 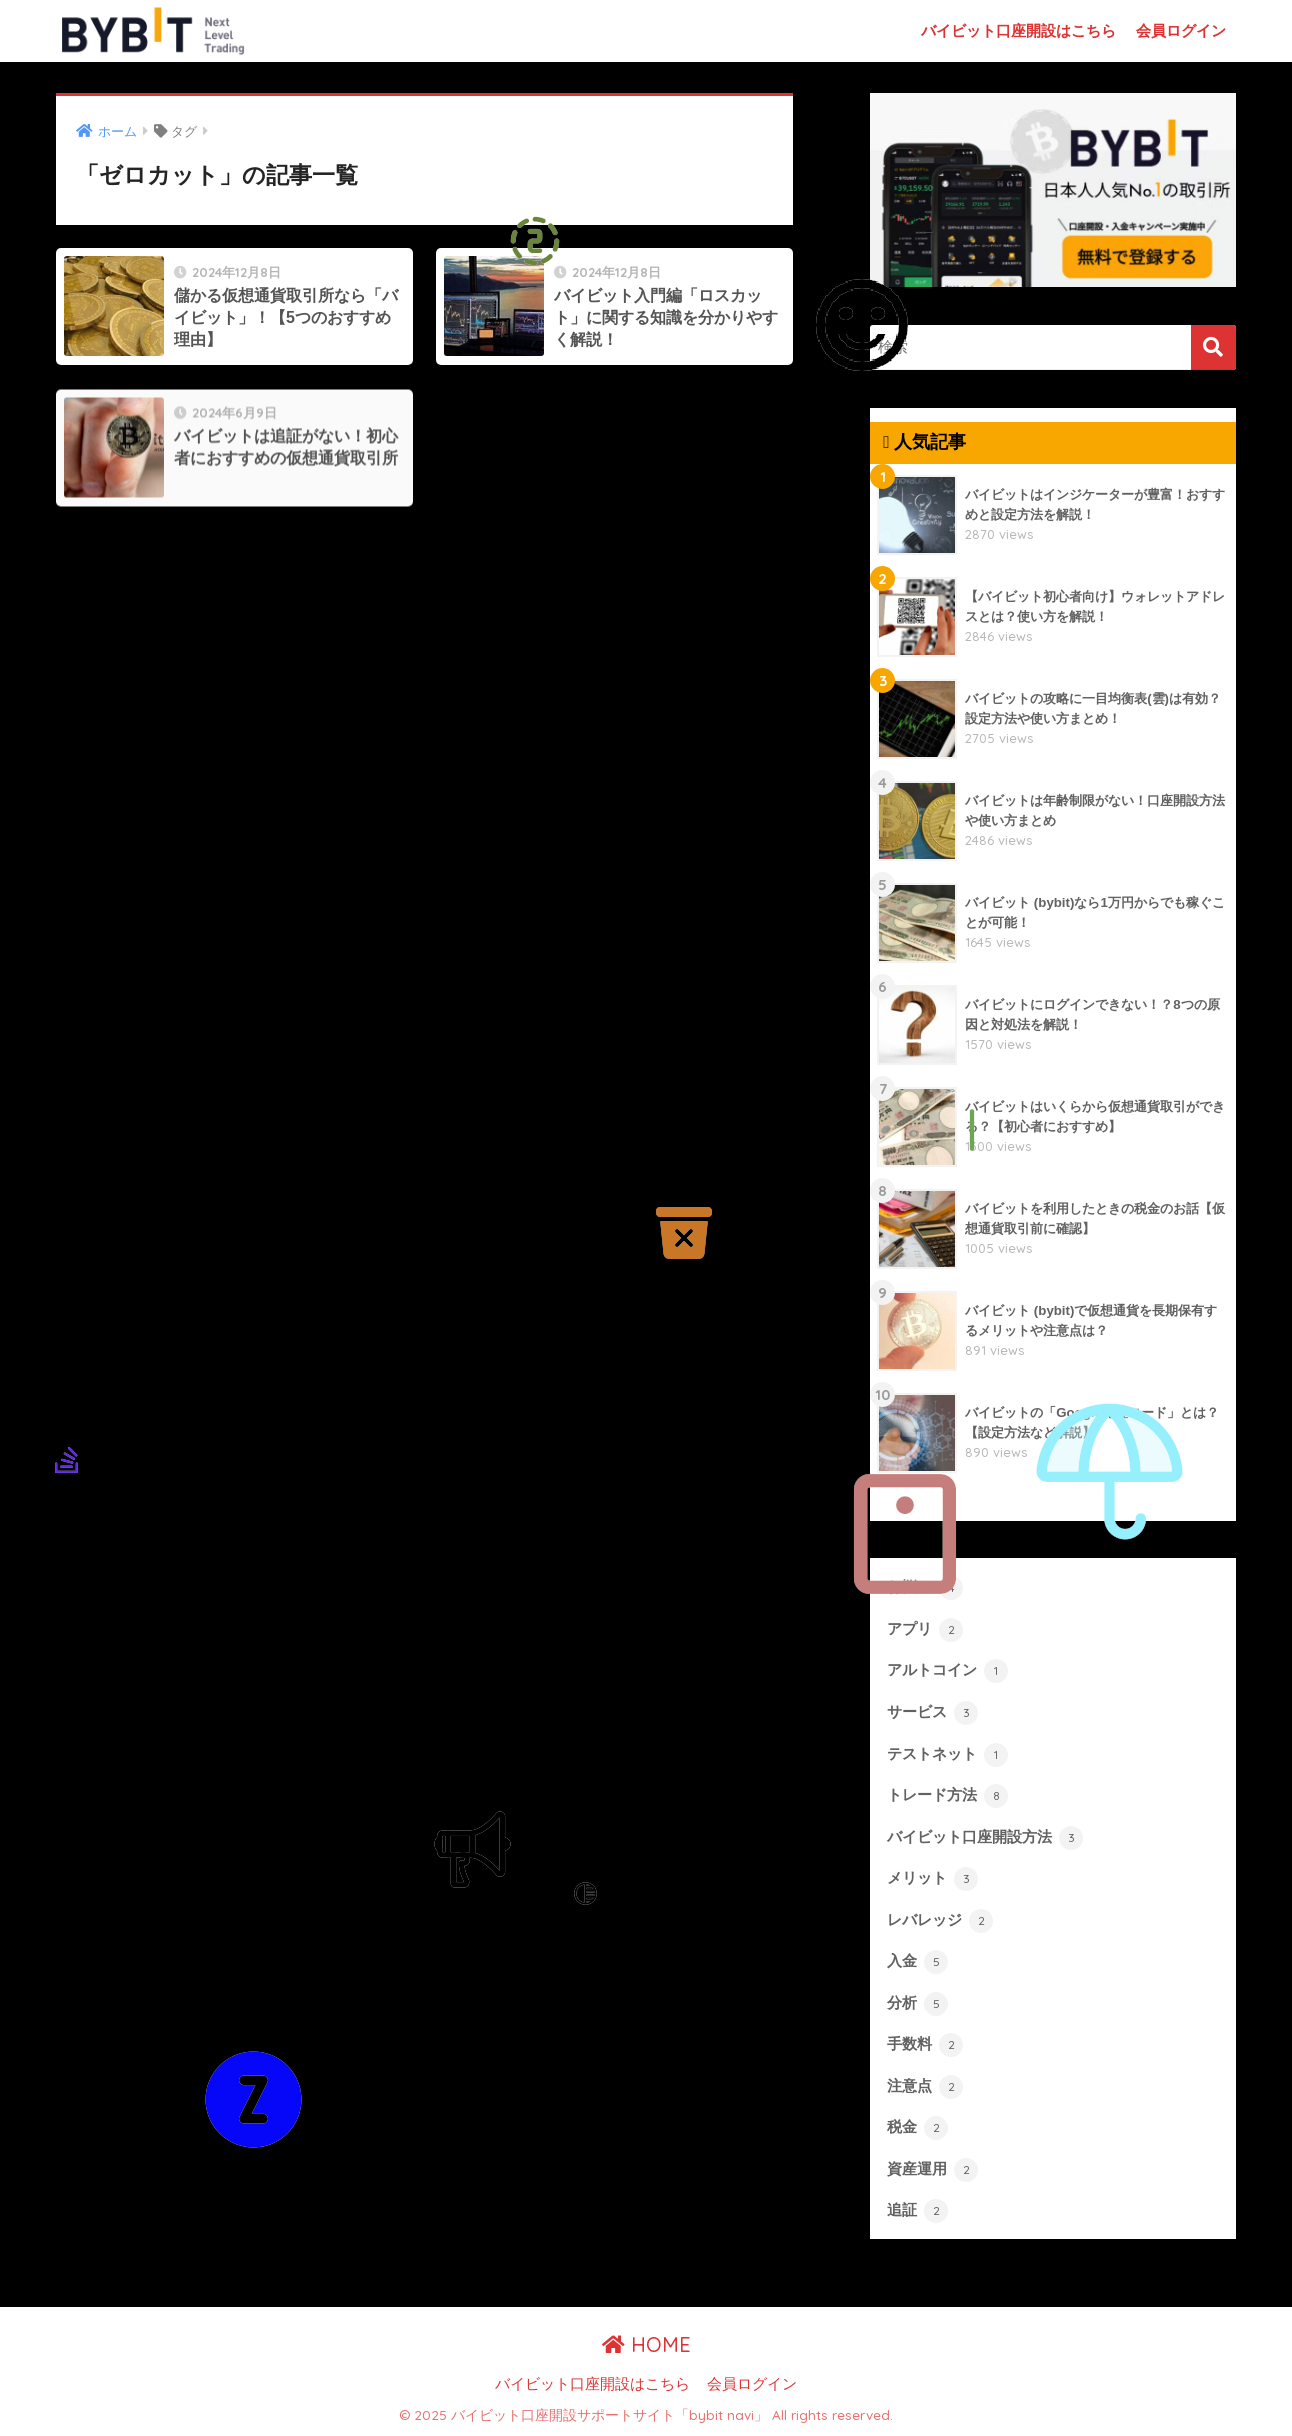 What do you see at coordinates (535, 241) in the screenshot?
I see `step 2 of a multi-step process` at bounding box center [535, 241].